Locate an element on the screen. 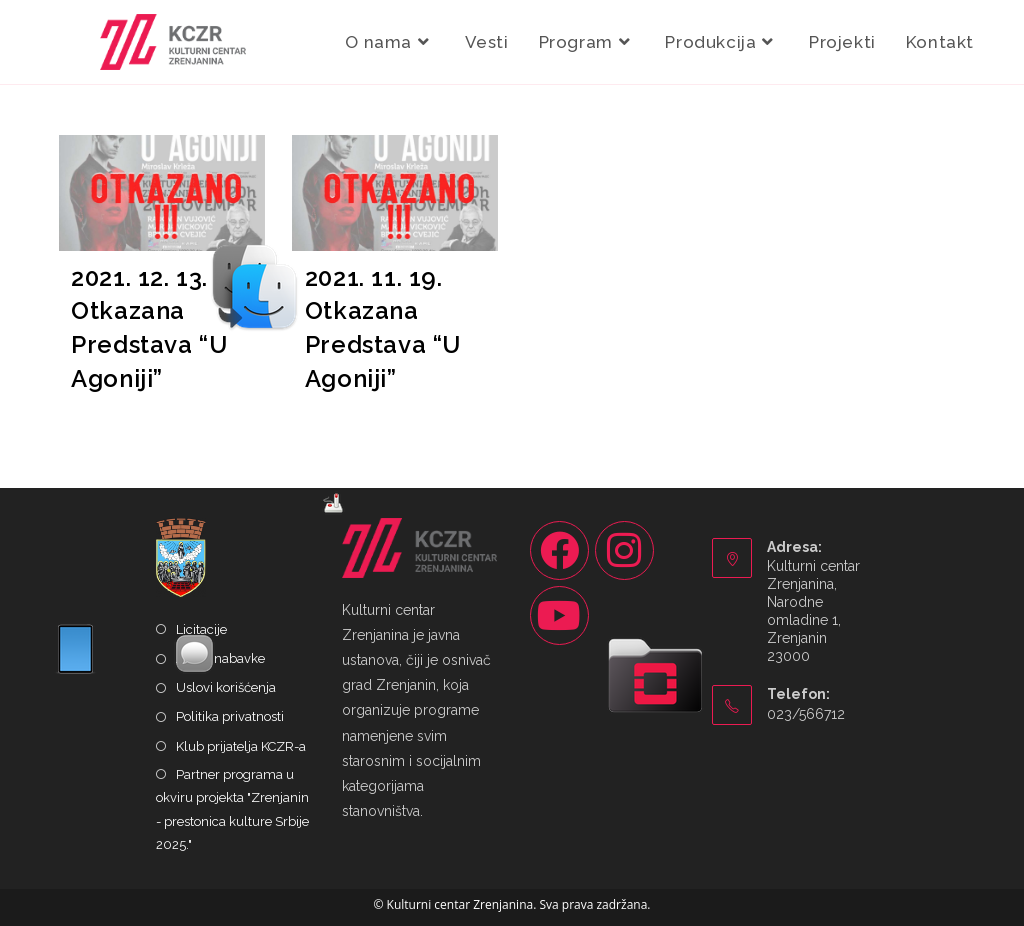 This screenshot has width=1024, height=926. open games and entertainment applications is located at coordinates (333, 503).